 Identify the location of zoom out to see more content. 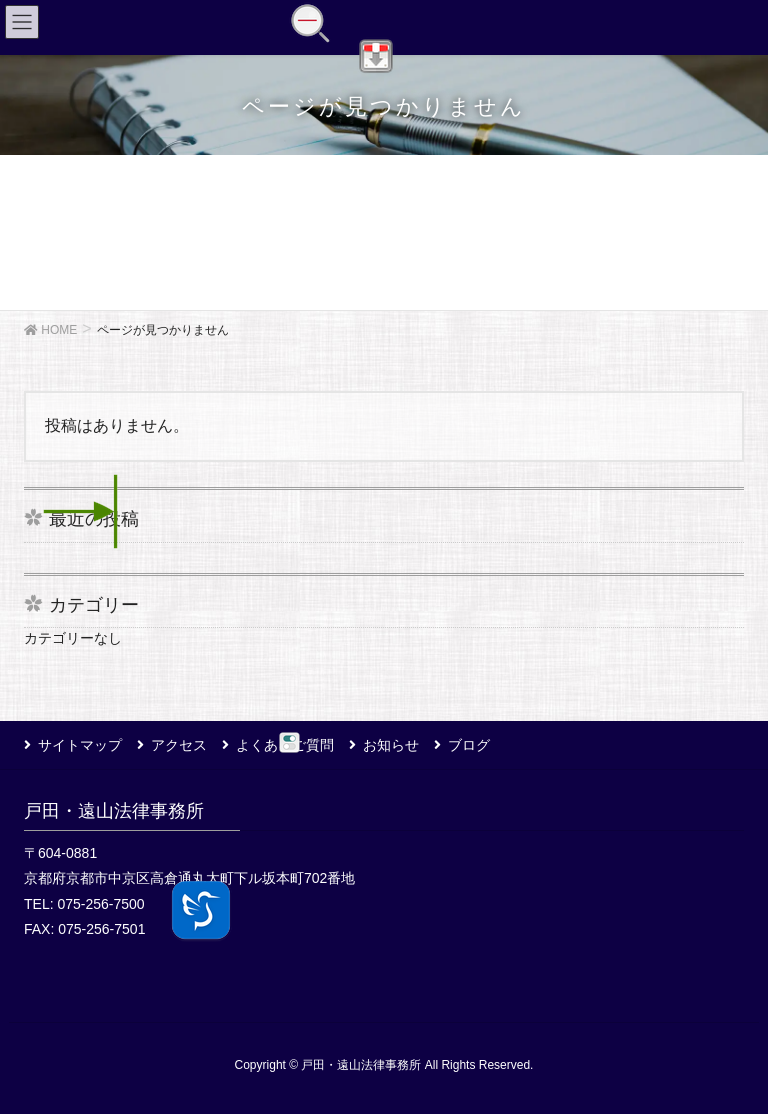
(310, 23).